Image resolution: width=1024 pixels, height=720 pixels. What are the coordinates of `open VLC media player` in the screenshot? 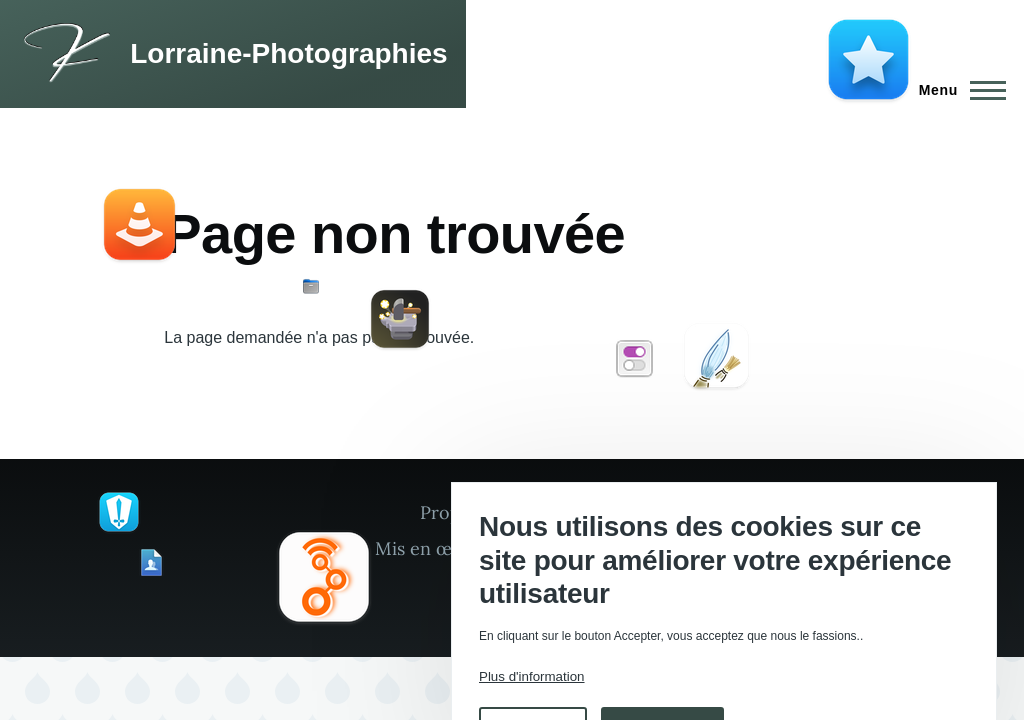 It's located at (139, 224).